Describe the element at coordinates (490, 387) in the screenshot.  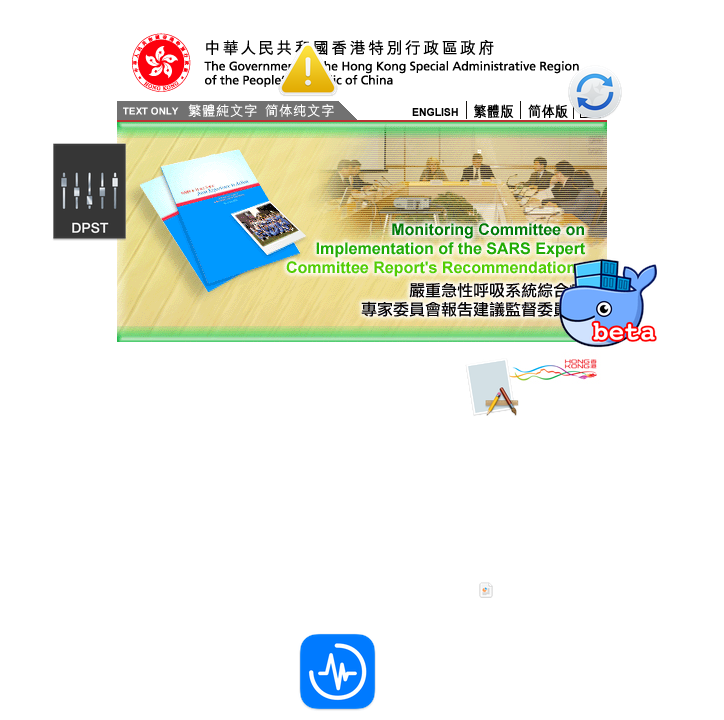
I see `generic application icon for unidentified apps` at that location.